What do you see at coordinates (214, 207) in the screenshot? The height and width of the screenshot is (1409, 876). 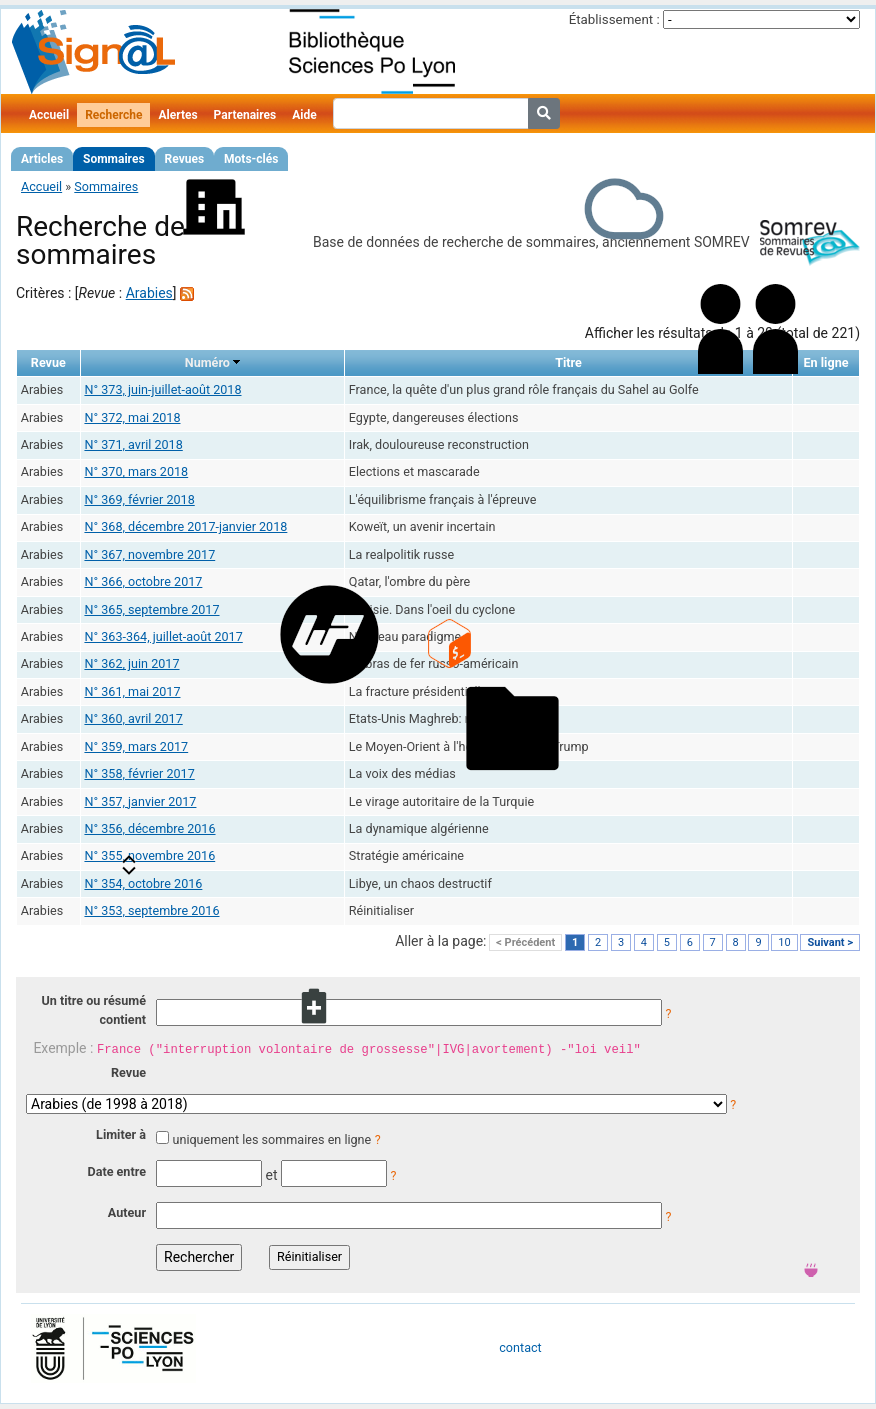 I see `find nearby hotels or accommodations` at bounding box center [214, 207].